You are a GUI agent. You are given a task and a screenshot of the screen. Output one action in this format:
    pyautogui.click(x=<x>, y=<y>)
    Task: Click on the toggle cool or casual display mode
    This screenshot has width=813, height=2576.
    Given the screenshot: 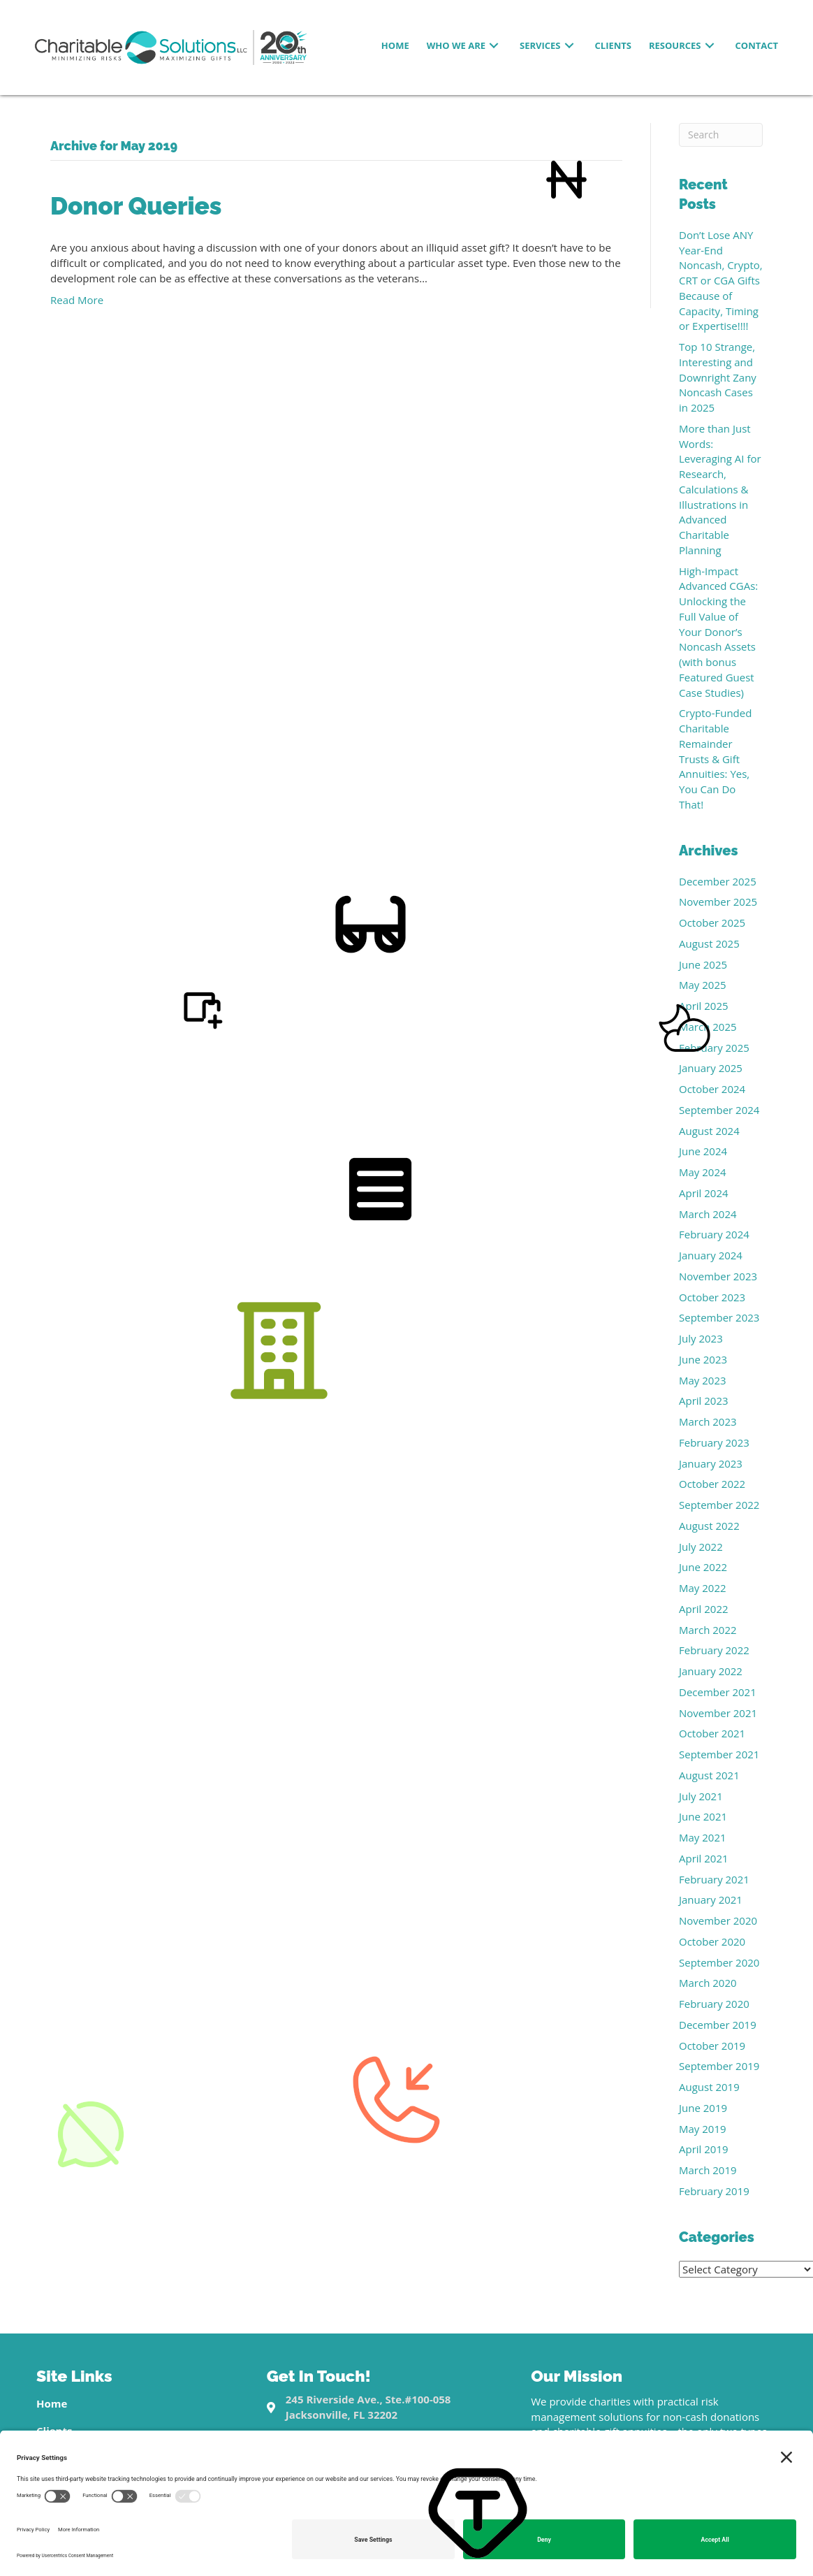 What is the action you would take?
    pyautogui.click(x=370, y=925)
    